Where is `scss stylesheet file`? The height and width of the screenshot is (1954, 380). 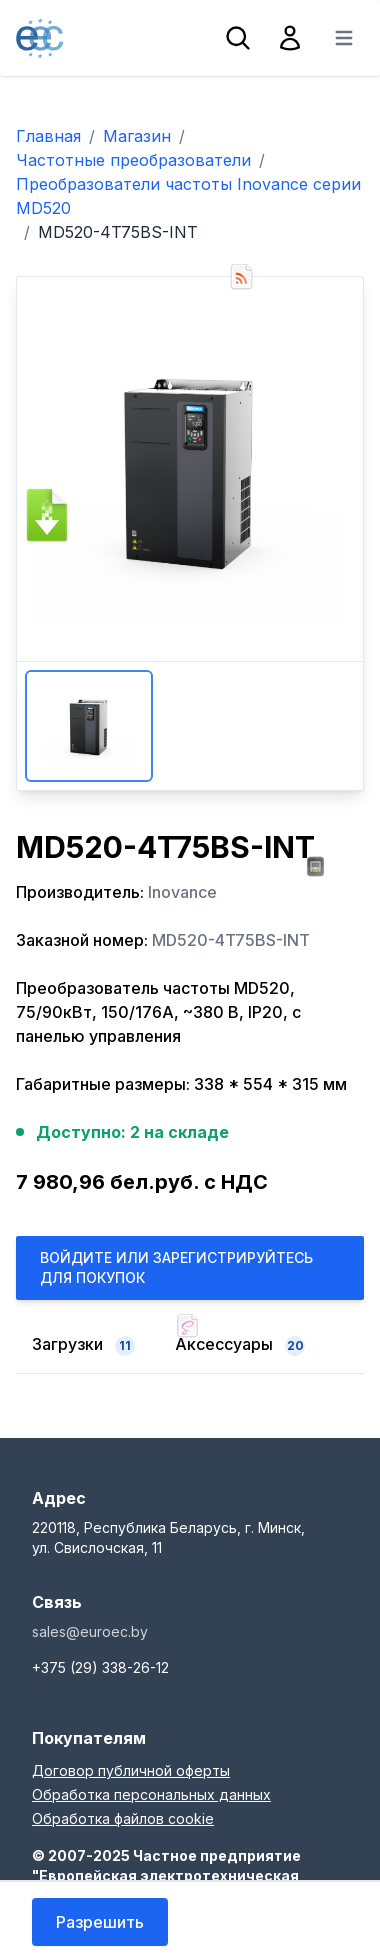
scss stylesheet file is located at coordinates (187, 1325).